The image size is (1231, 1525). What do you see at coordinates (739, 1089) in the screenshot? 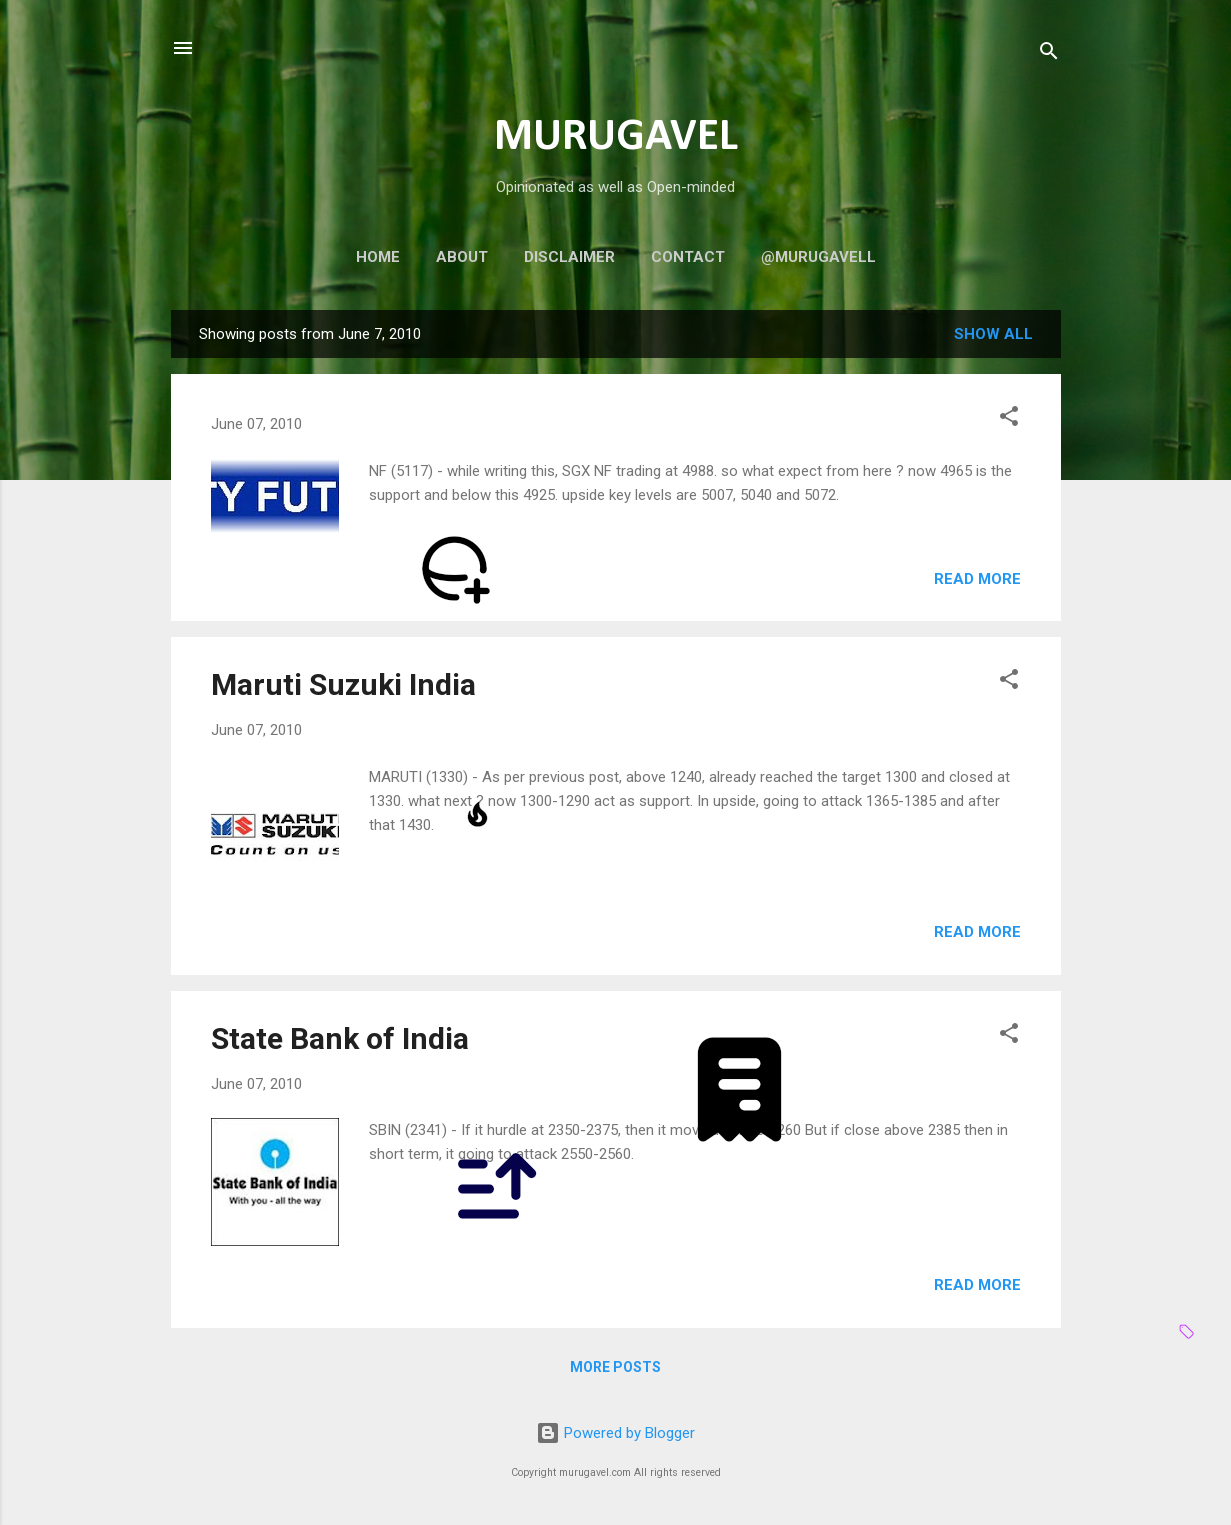
I see `view purchase receipt or transaction history` at bounding box center [739, 1089].